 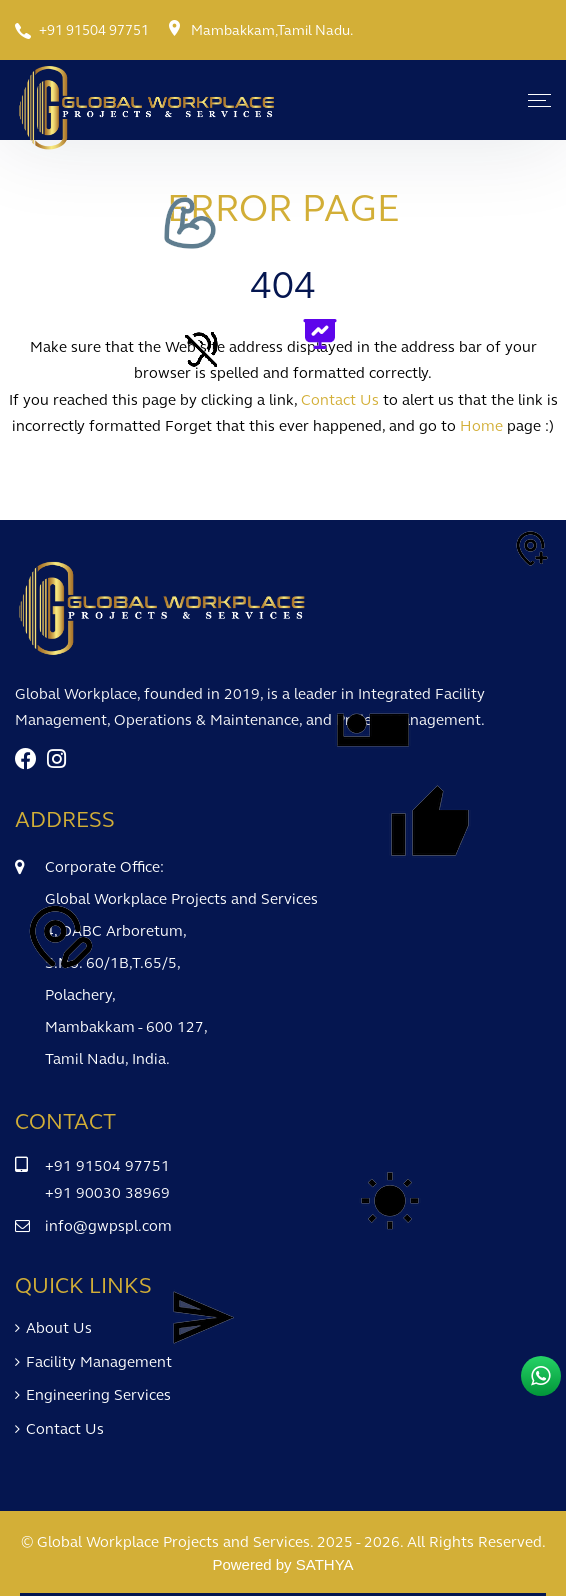 I want to click on send a message or email, so click(x=202, y=1317).